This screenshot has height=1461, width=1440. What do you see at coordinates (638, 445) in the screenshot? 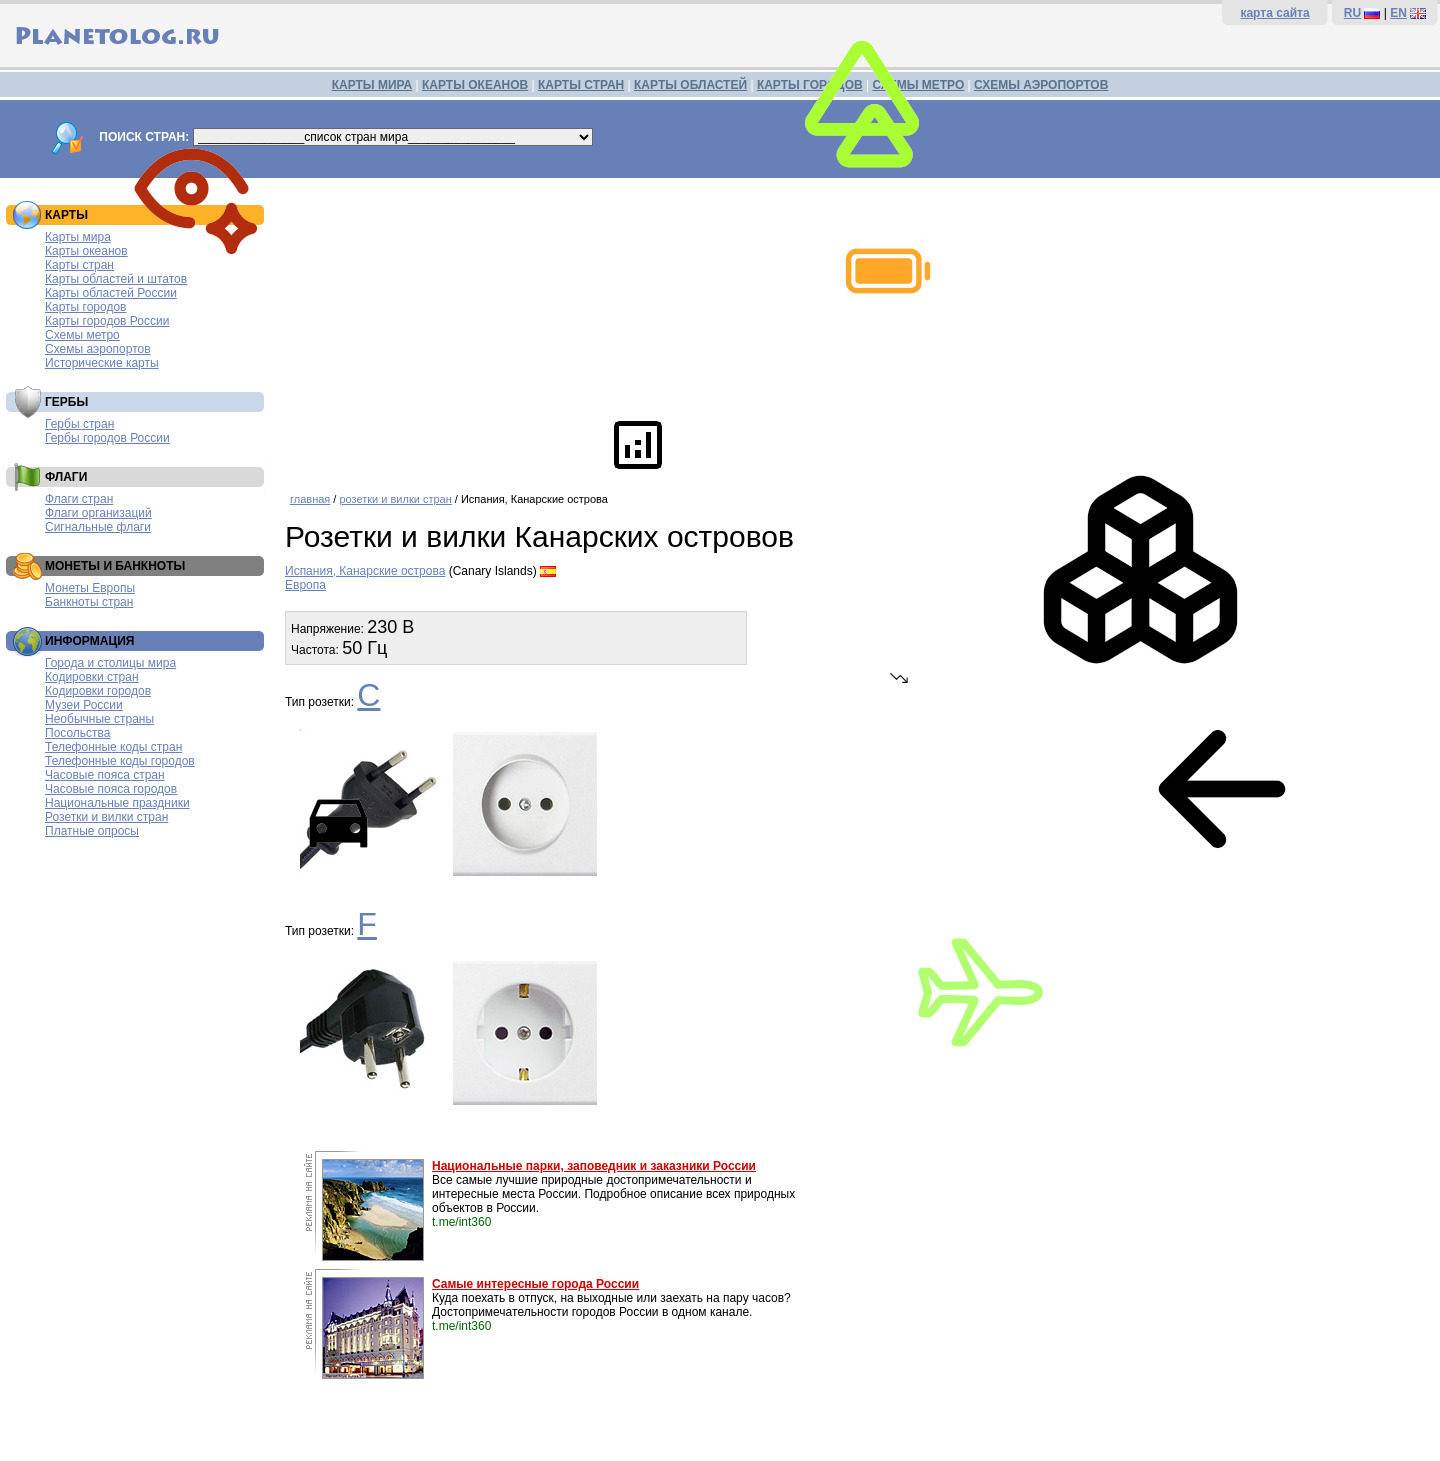
I see `view analytics and statistics` at bounding box center [638, 445].